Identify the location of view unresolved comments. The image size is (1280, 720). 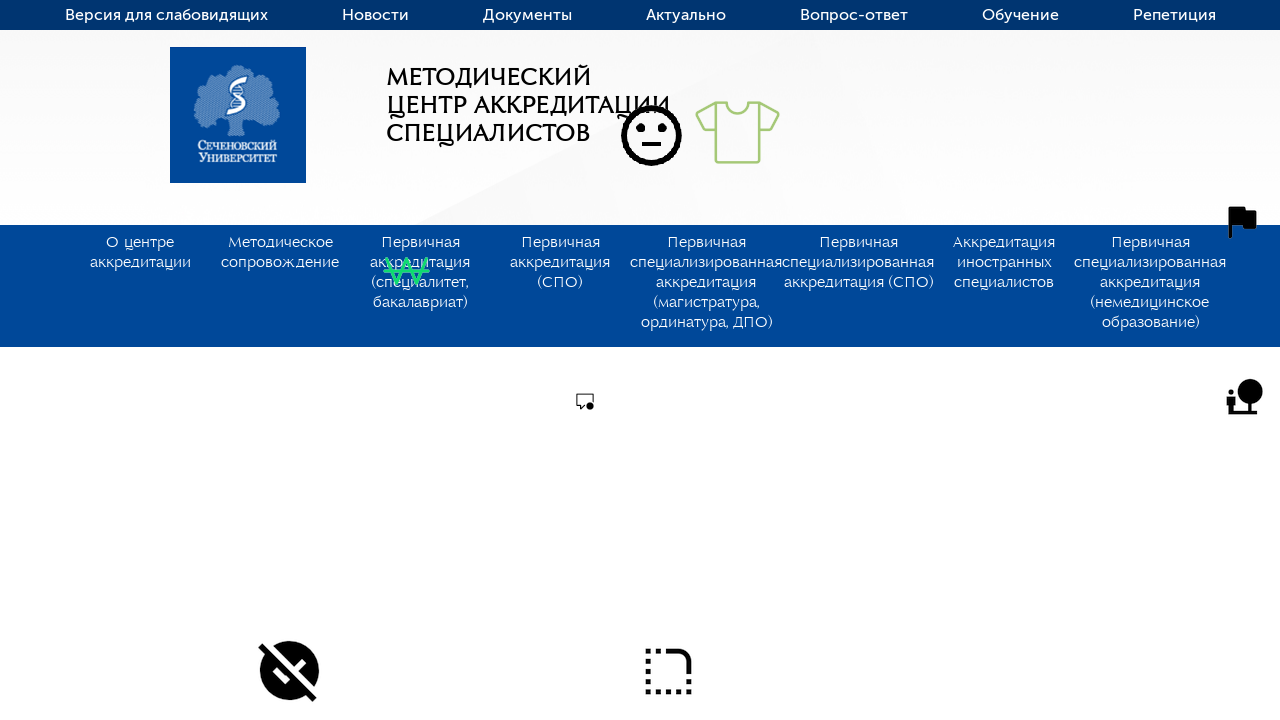
(585, 401).